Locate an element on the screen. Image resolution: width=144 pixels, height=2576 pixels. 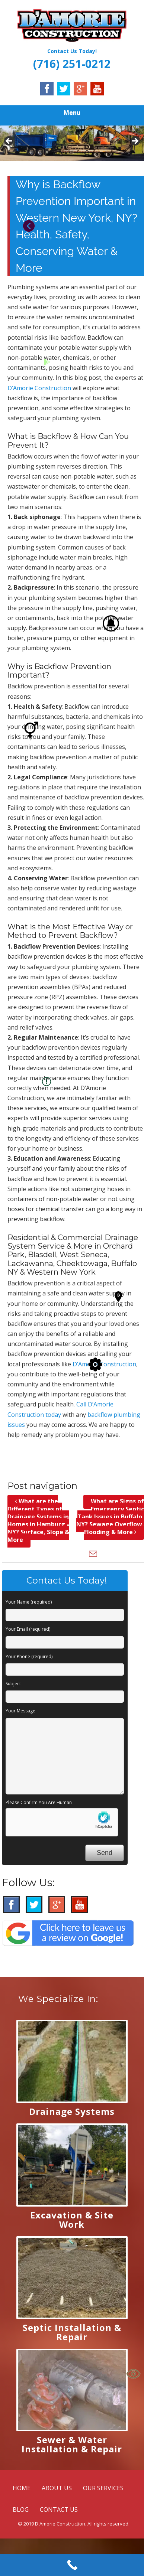
go back to the previous screen is located at coordinates (29, 226).